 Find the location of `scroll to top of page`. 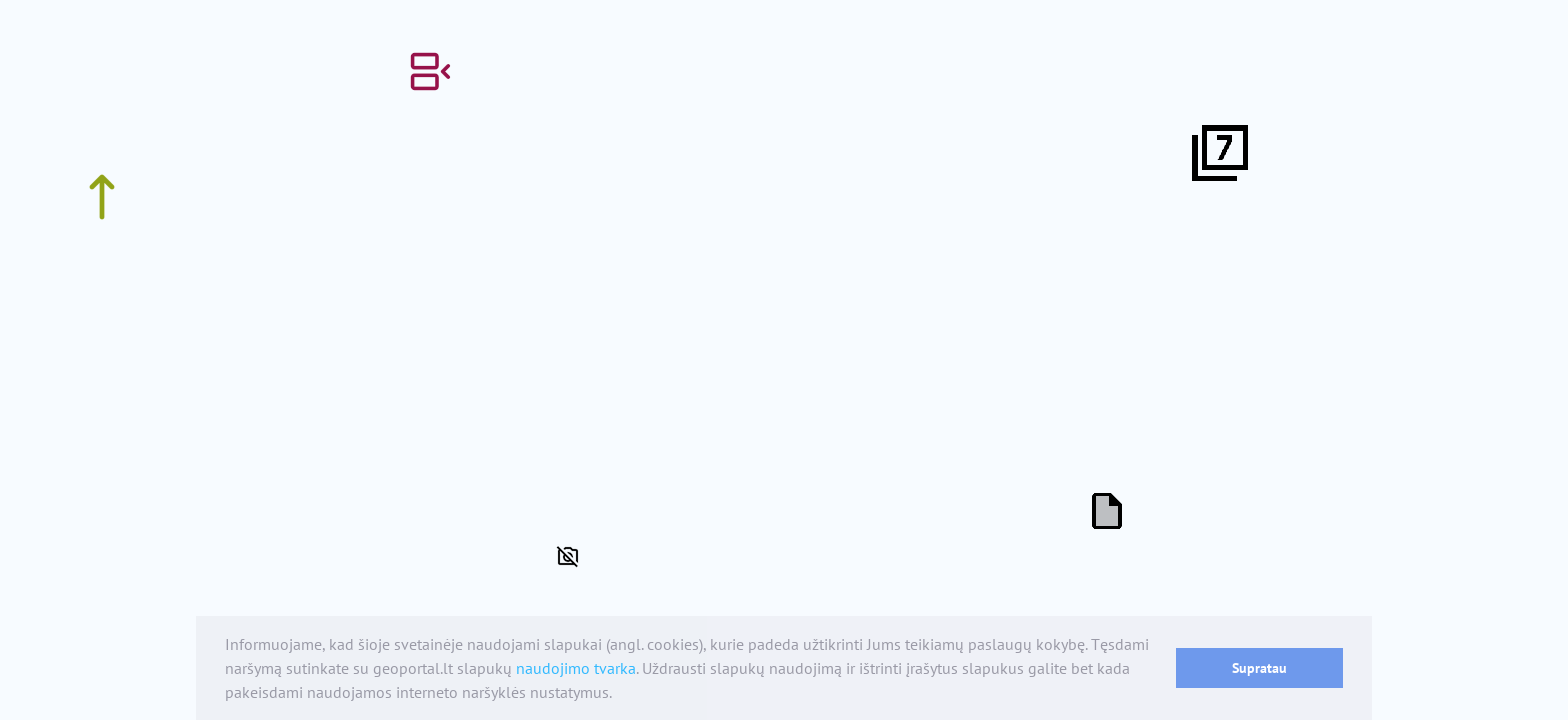

scroll to top of page is located at coordinates (102, 197).